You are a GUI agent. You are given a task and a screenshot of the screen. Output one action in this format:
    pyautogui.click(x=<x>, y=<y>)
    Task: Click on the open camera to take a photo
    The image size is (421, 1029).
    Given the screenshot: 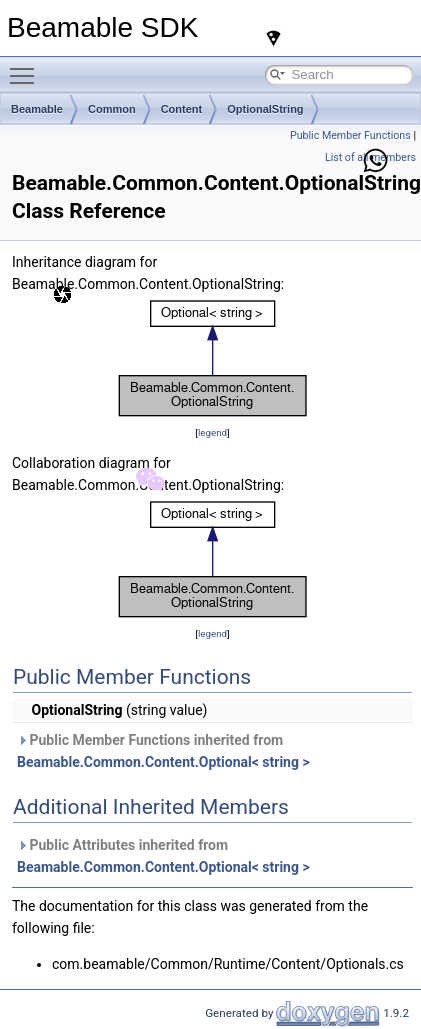 What is the action you would take?
    pyautogui.click(x=62, y=294)
    